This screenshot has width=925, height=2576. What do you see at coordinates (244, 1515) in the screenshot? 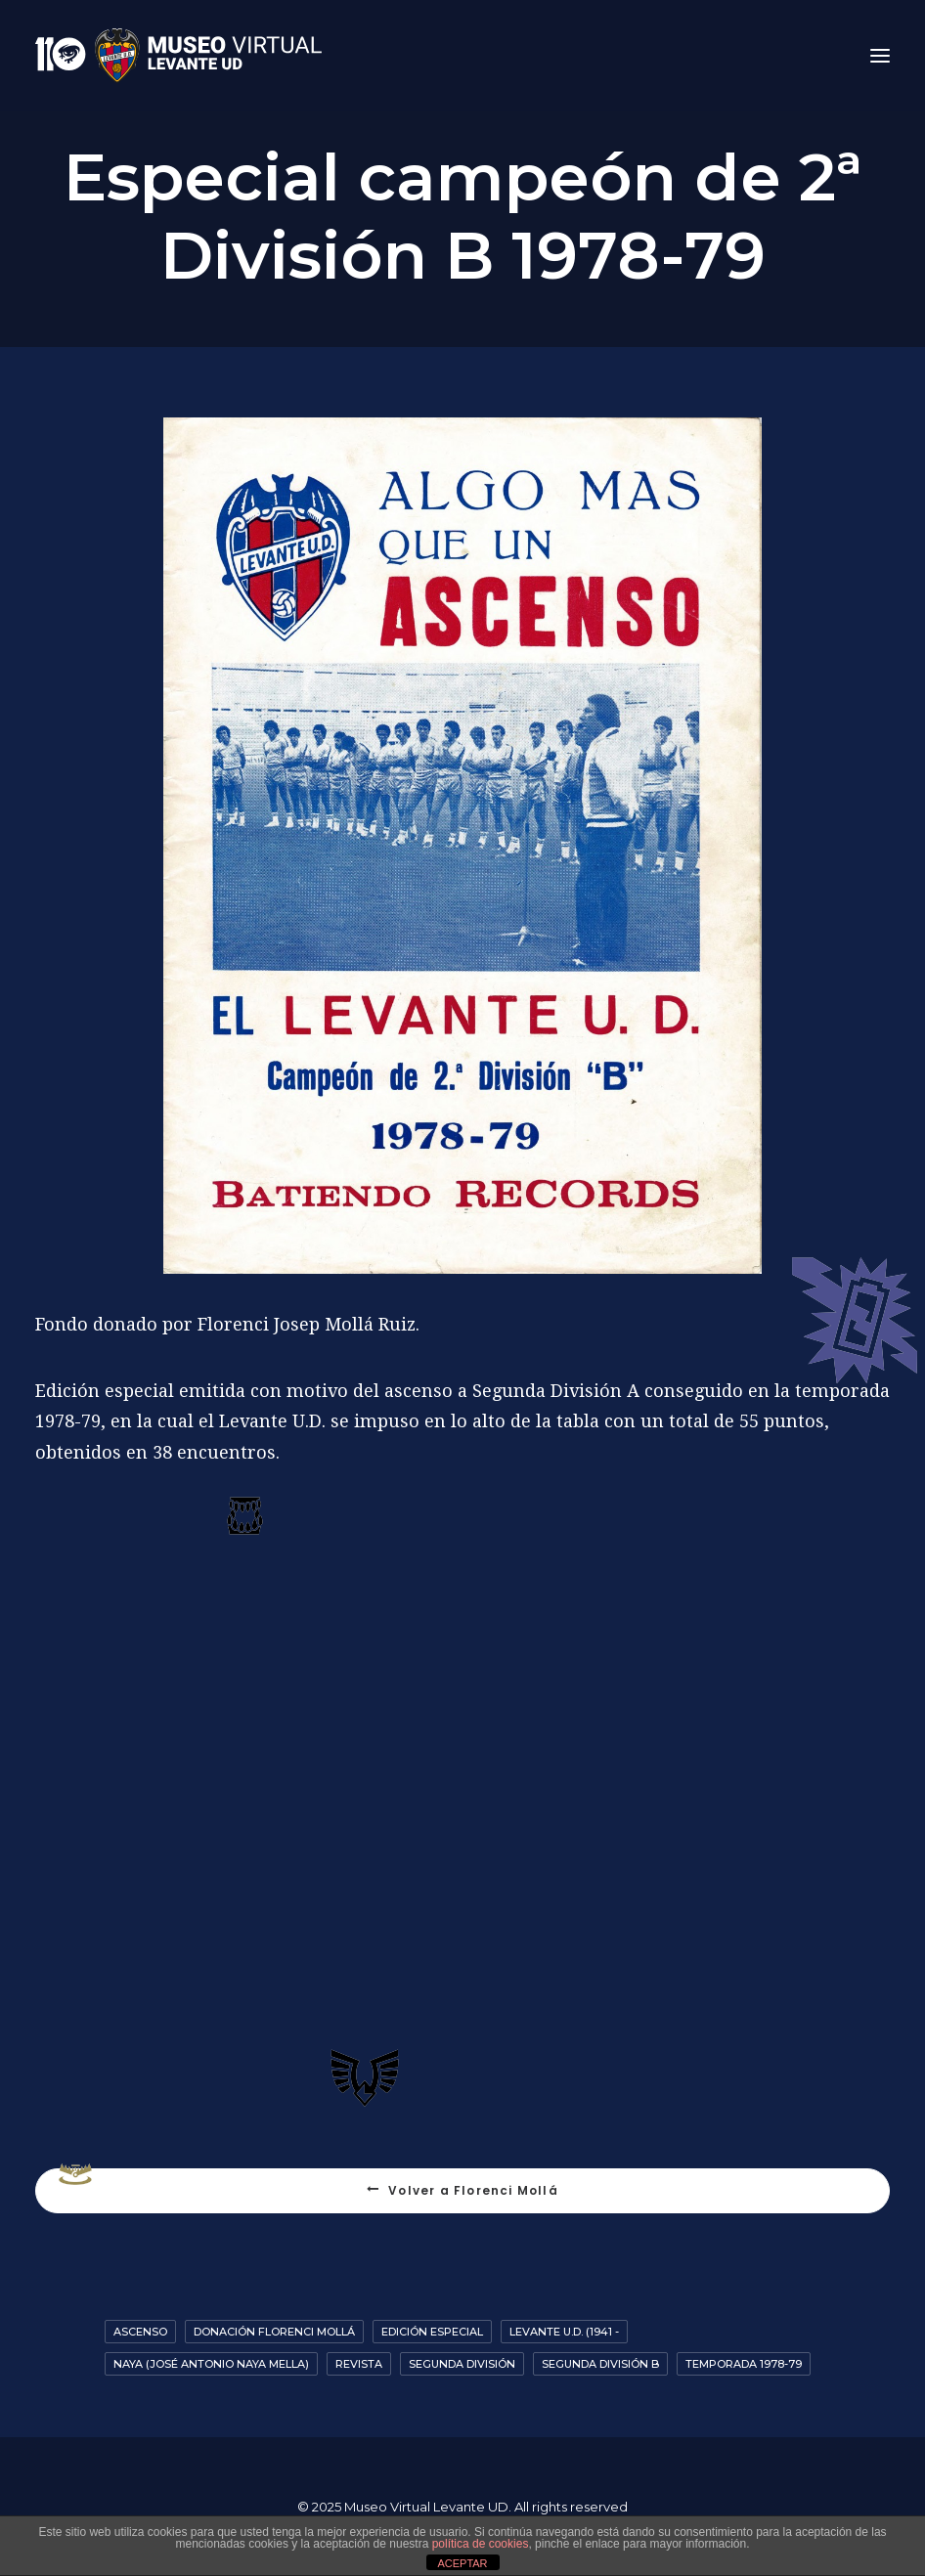
I see `view dental health or teeth status` at bounding box center [244, 1515].